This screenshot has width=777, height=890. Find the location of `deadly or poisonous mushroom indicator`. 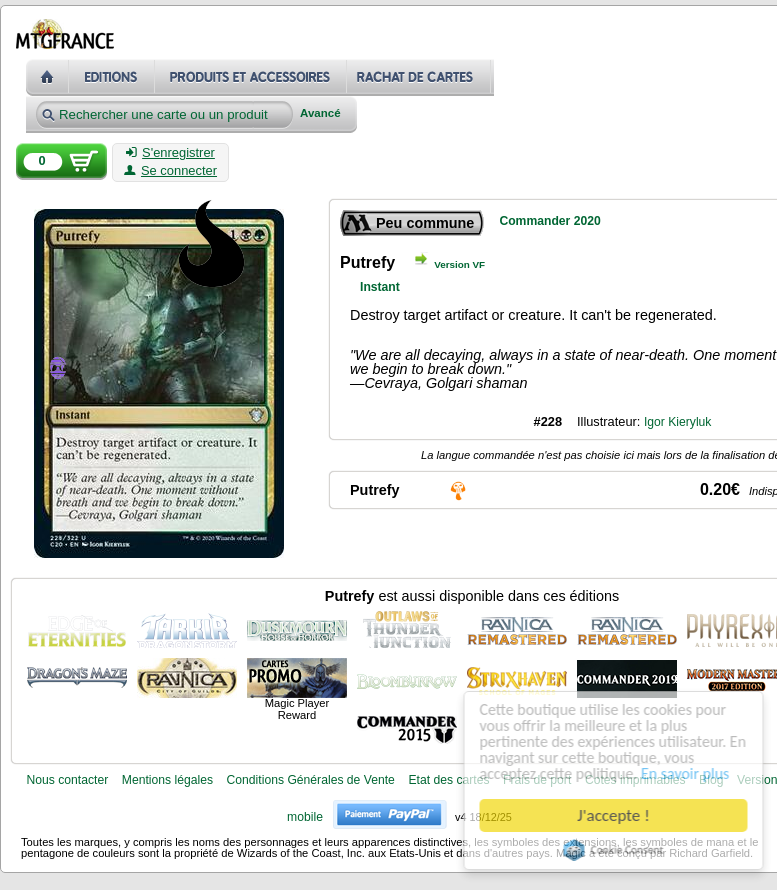

deadly or poisonous mushroom indicator is located at coordinates (458, 491).